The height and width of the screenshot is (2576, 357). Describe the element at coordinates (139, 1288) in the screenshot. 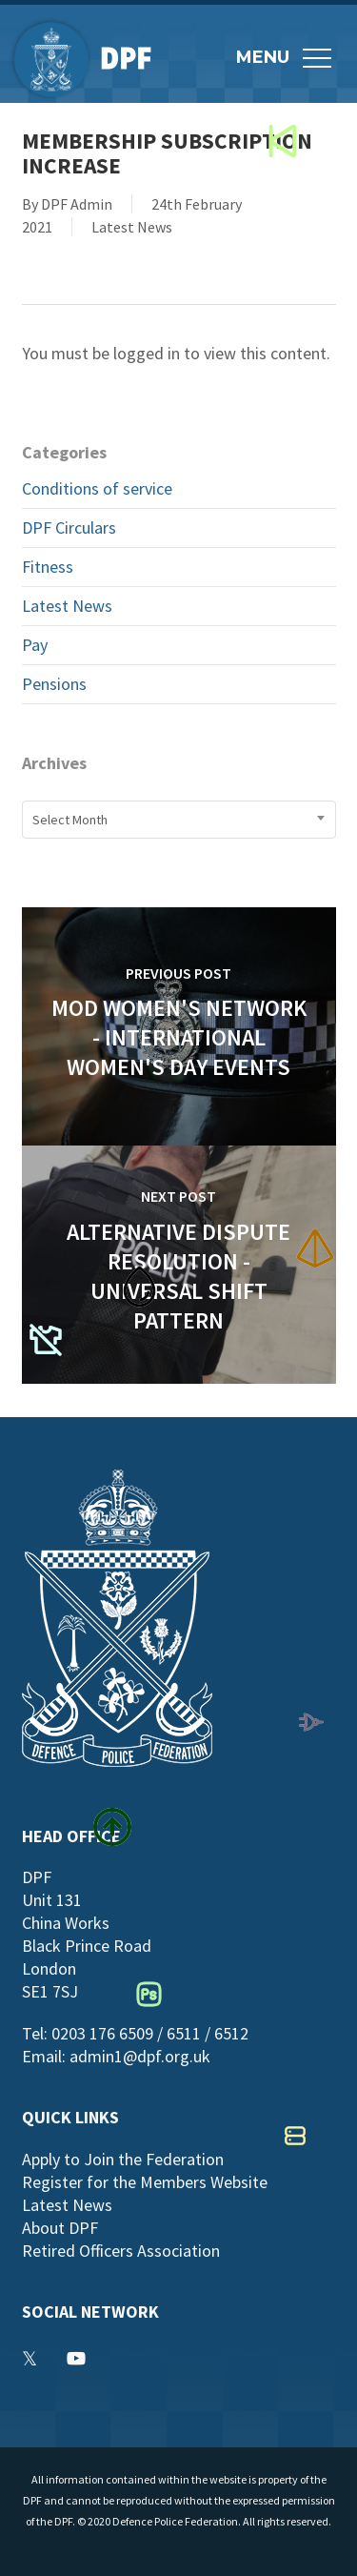

I see `adjust water or hydration settings` at that location.